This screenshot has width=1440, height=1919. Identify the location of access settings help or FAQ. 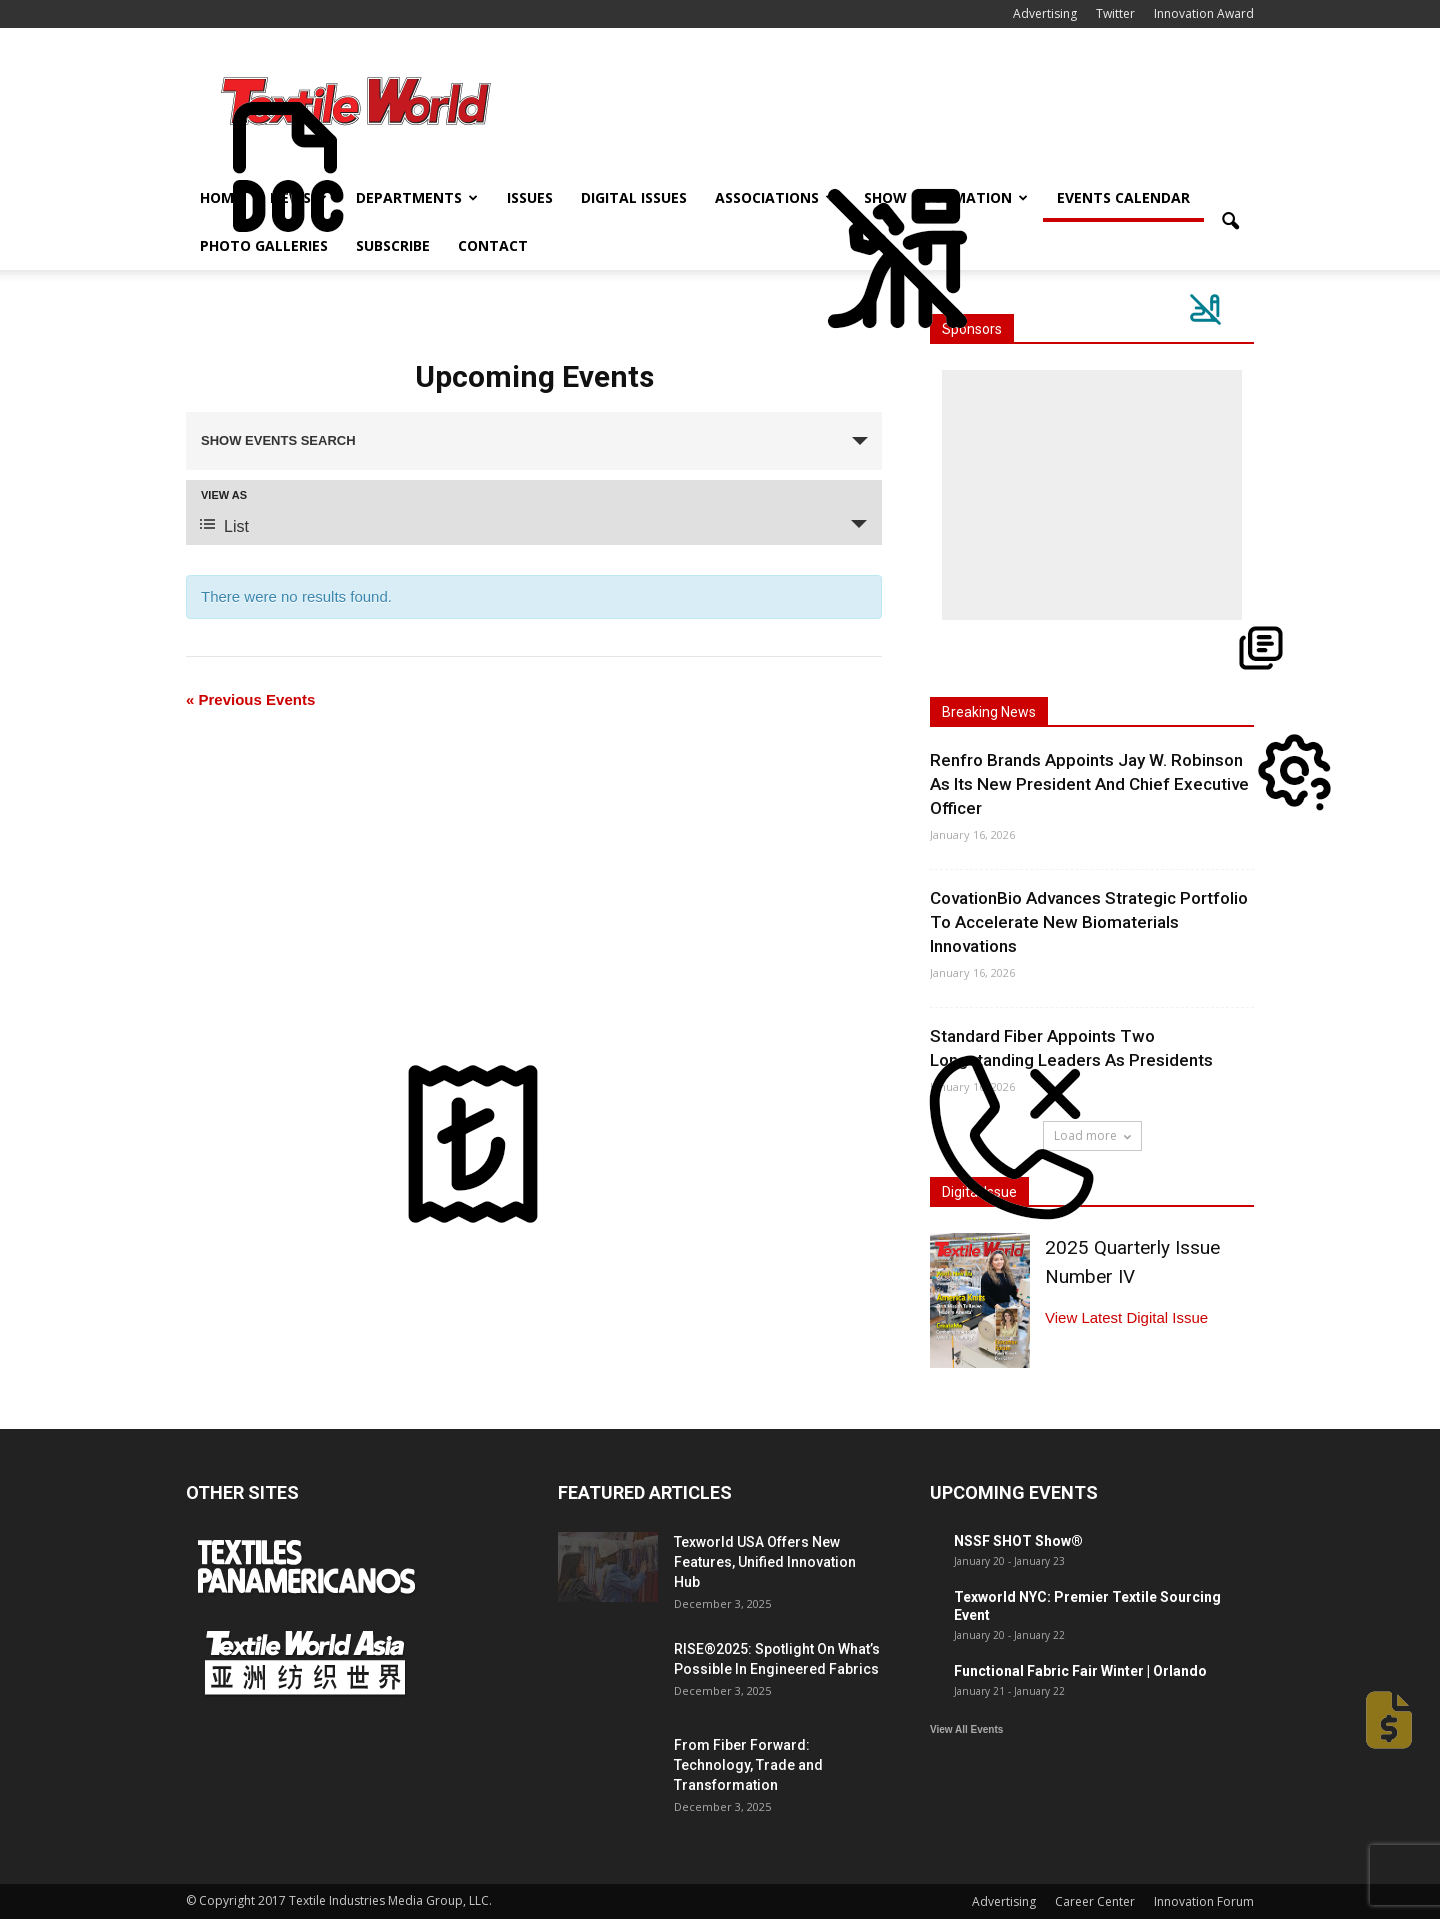
(1294, 770).